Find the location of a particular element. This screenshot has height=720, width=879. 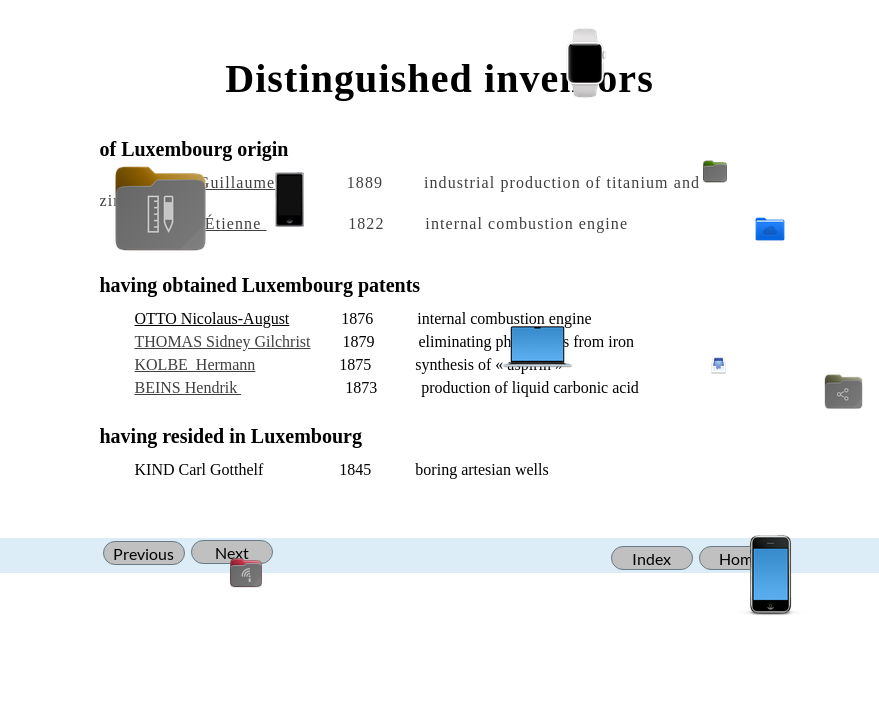

indicates a connected iPhone device is located at coordinates (770, 574).